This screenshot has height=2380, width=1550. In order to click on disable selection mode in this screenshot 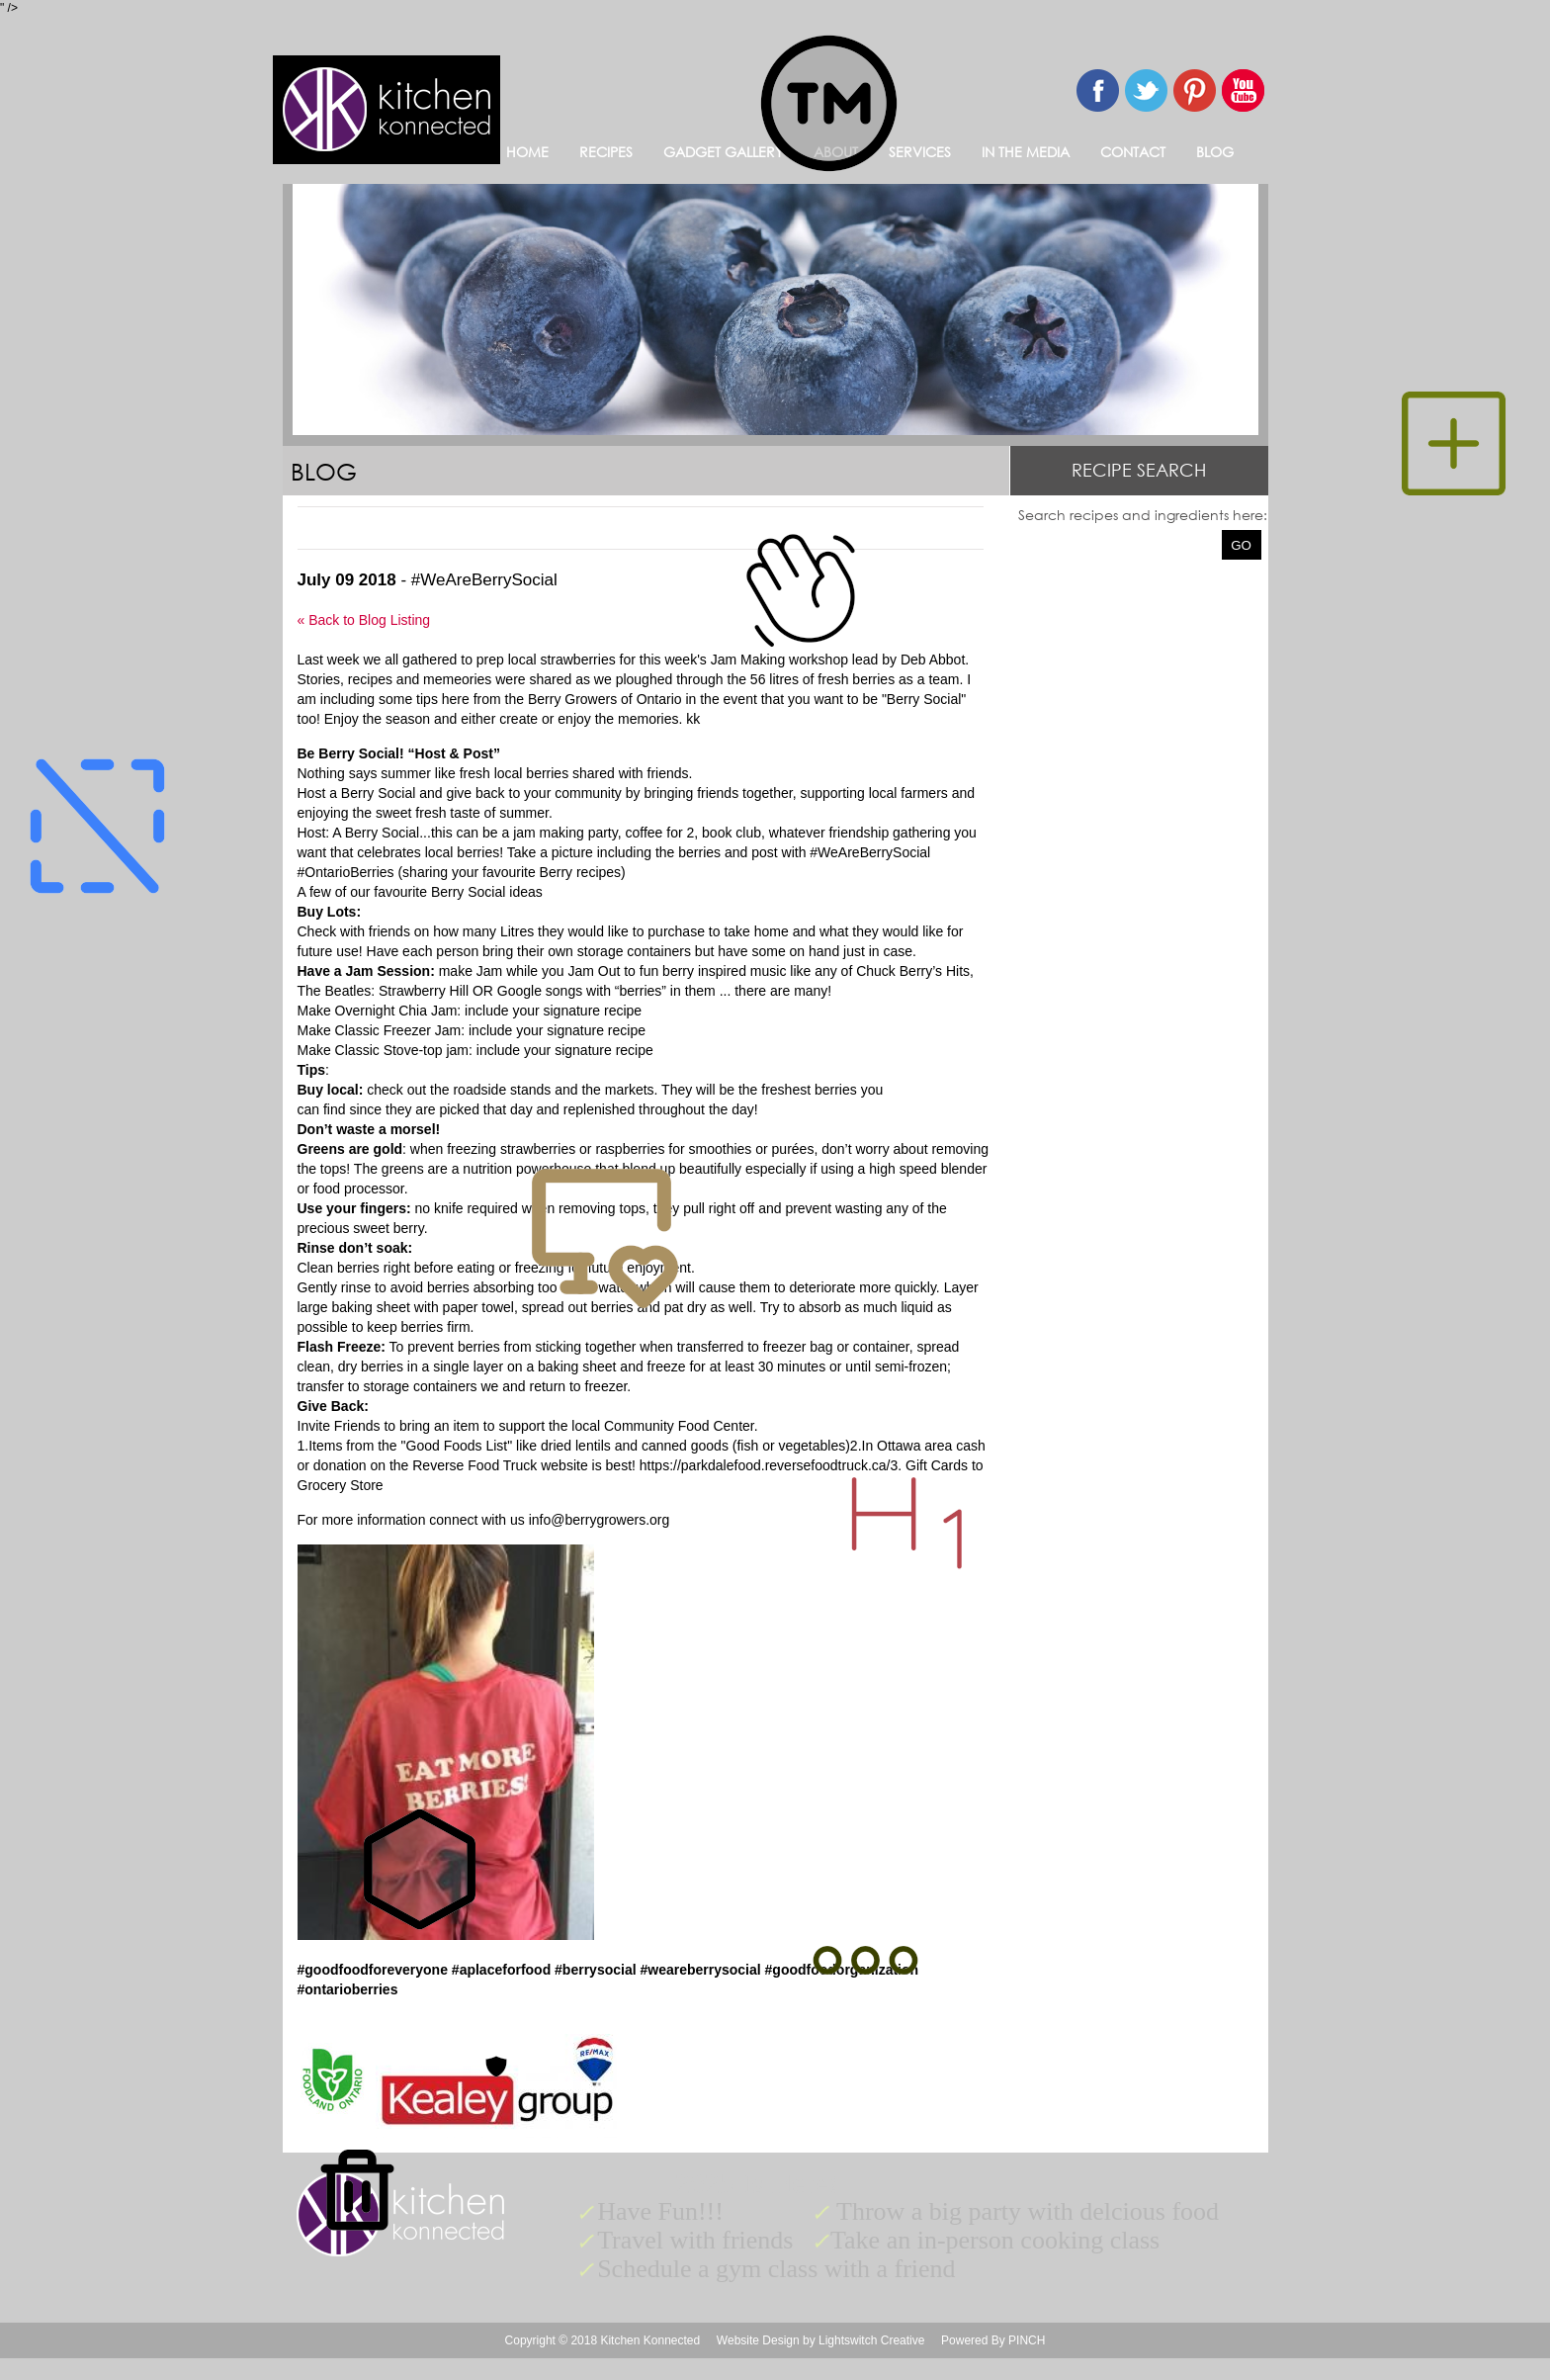, I will do `click(97, 826)`.